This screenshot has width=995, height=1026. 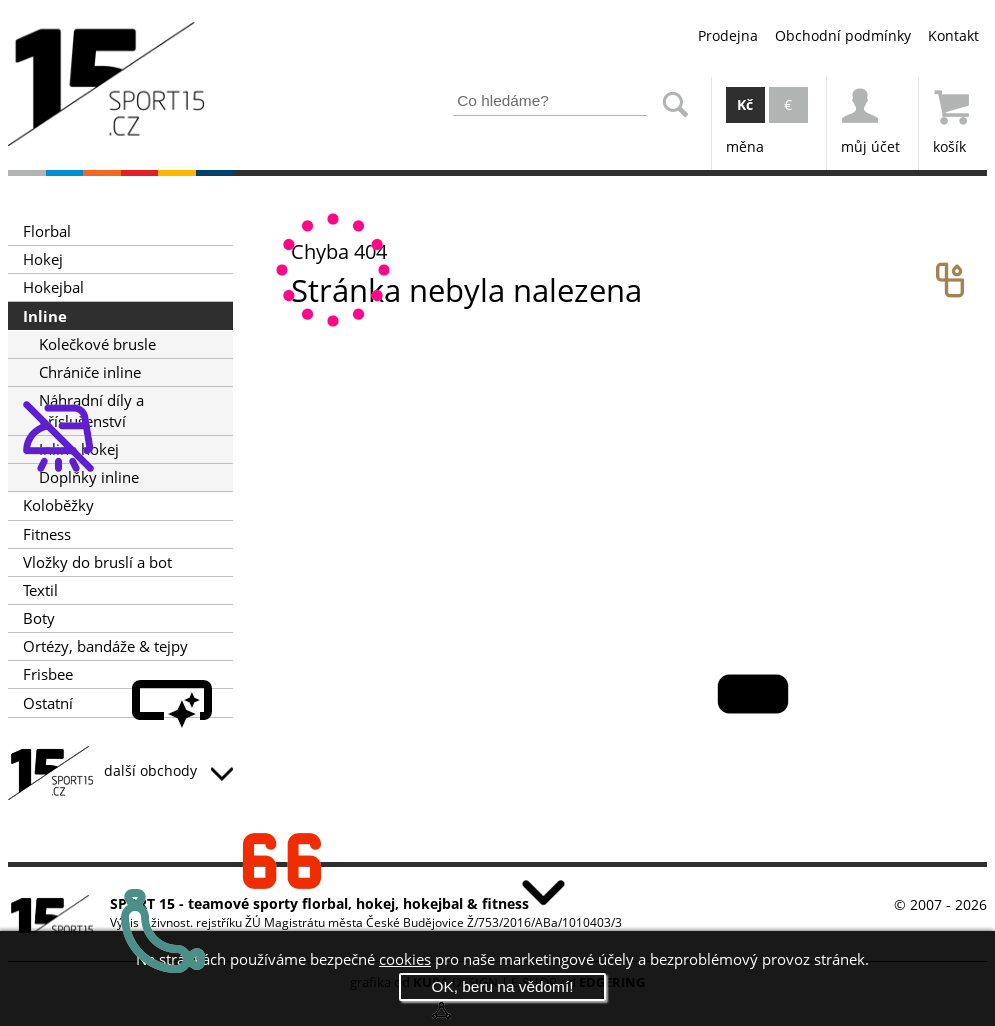 I want to click on crop image to 16:9 aspect ratio, so click(x=753, y=694).